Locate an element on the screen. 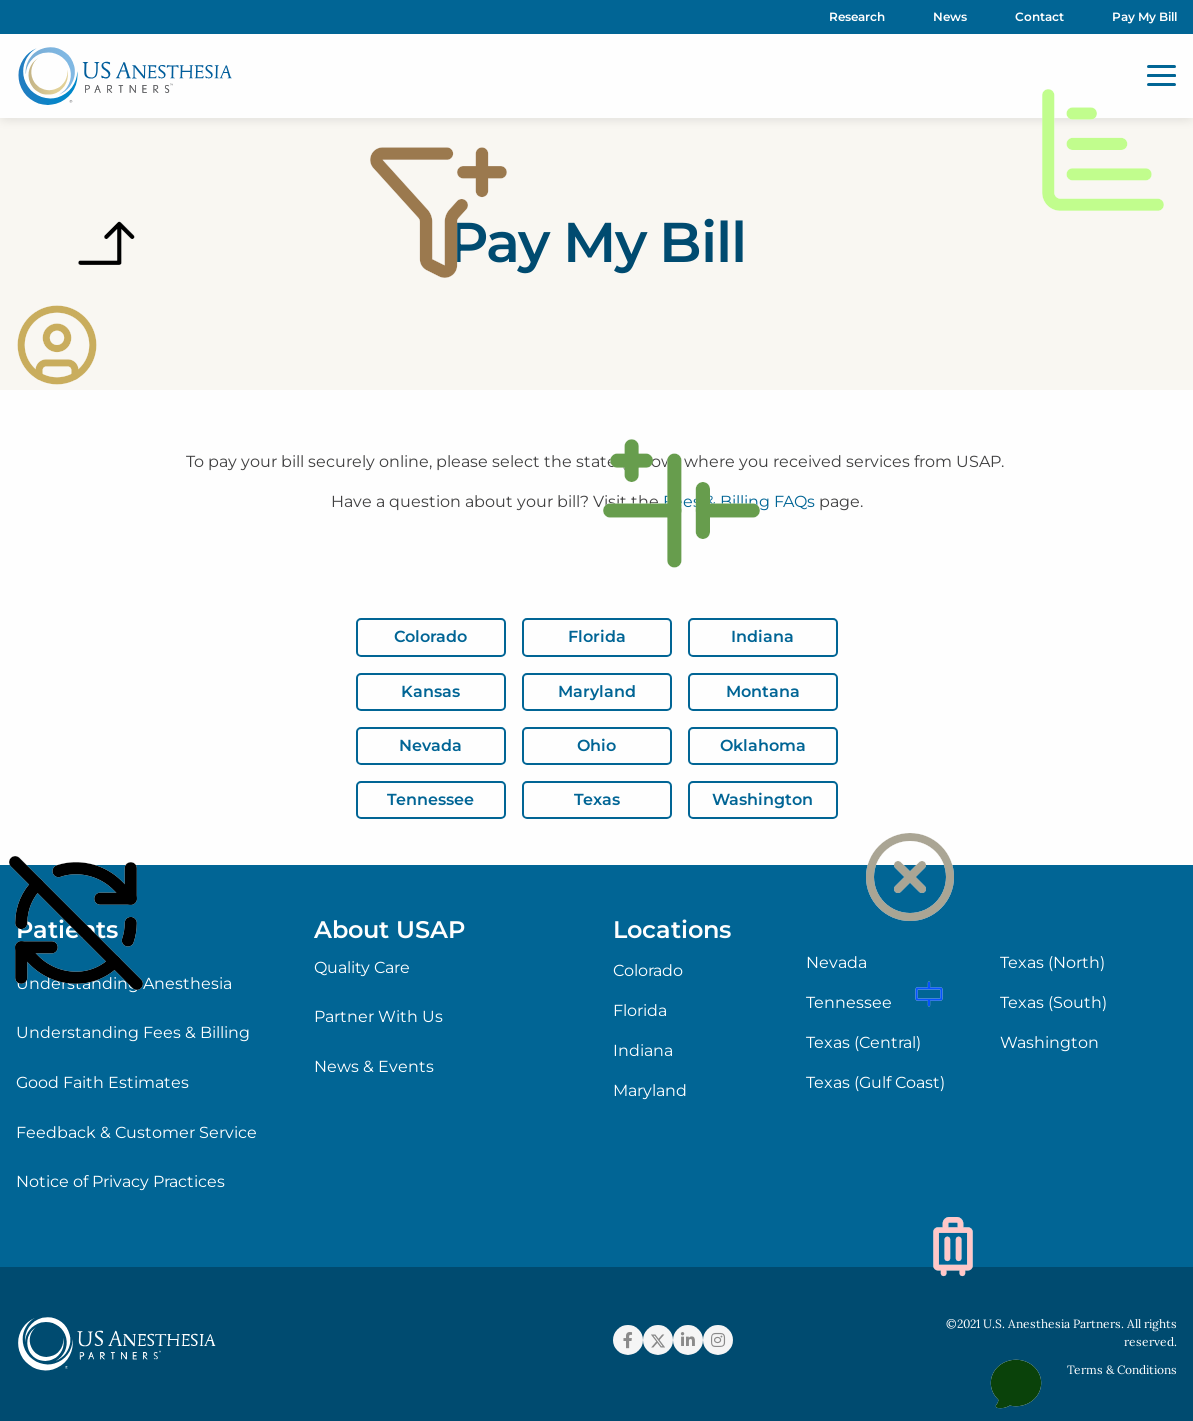  auto-refresh disabled is located at coordinates (76, 923).